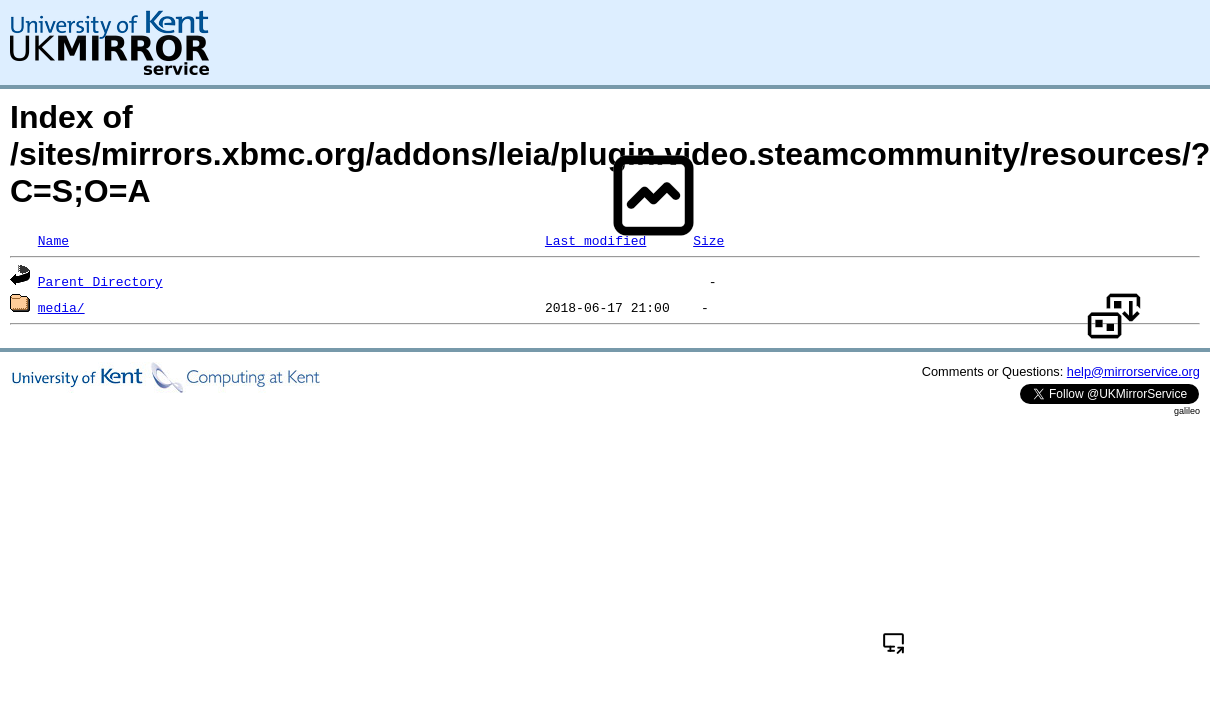  I want to click on sort items by precedence or priority order, so click(1114, 316).